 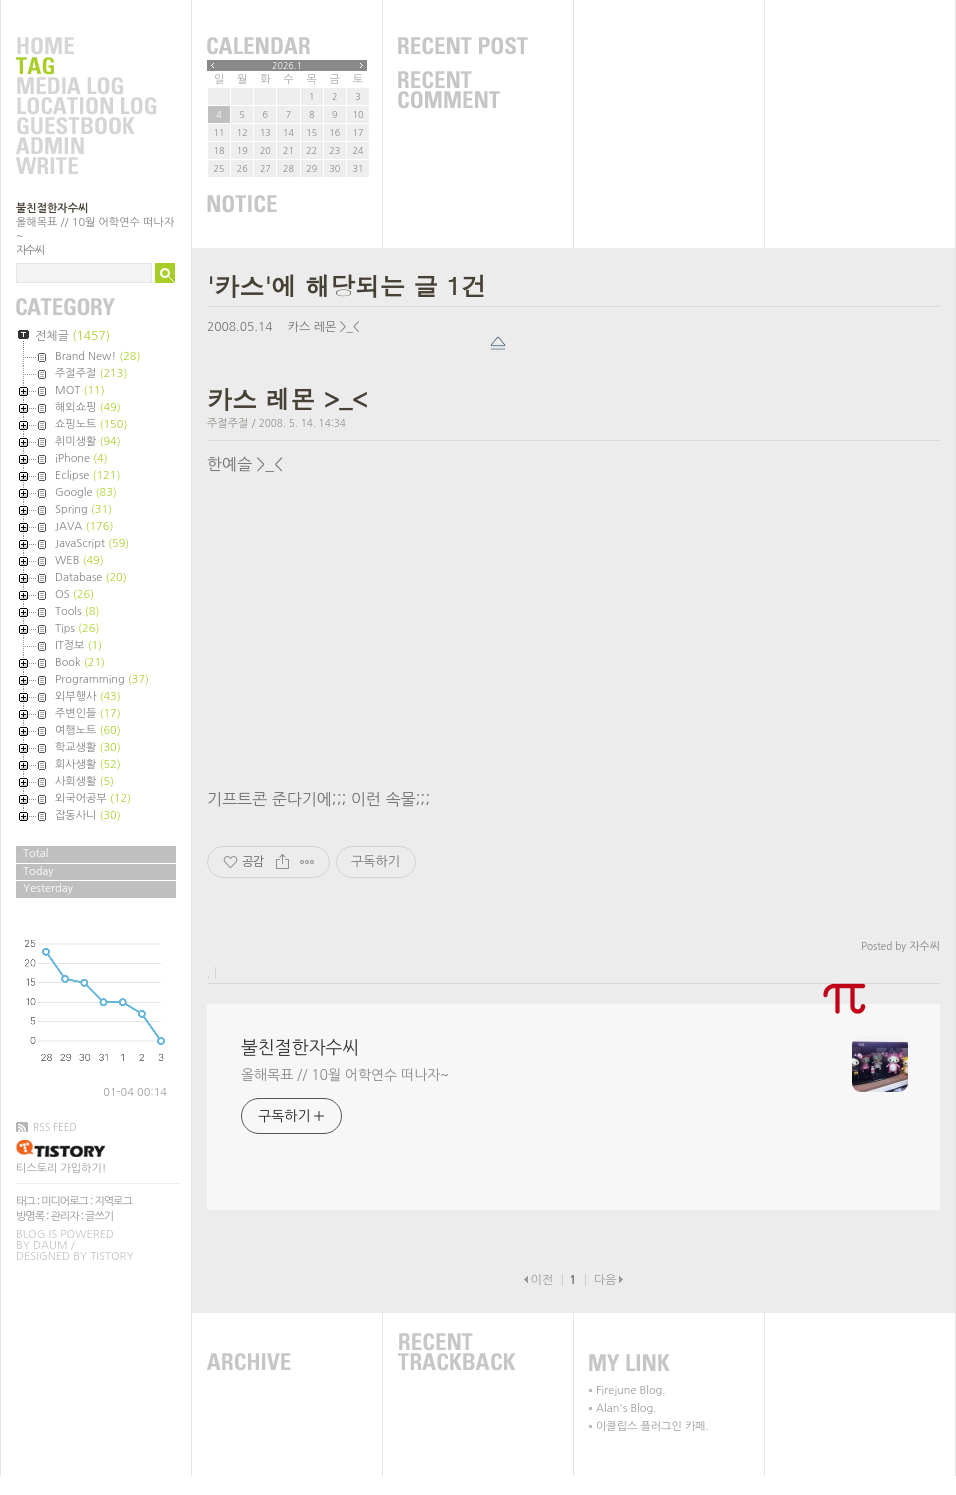 I want to click on eject media or disc, so click(x=498, y=344).